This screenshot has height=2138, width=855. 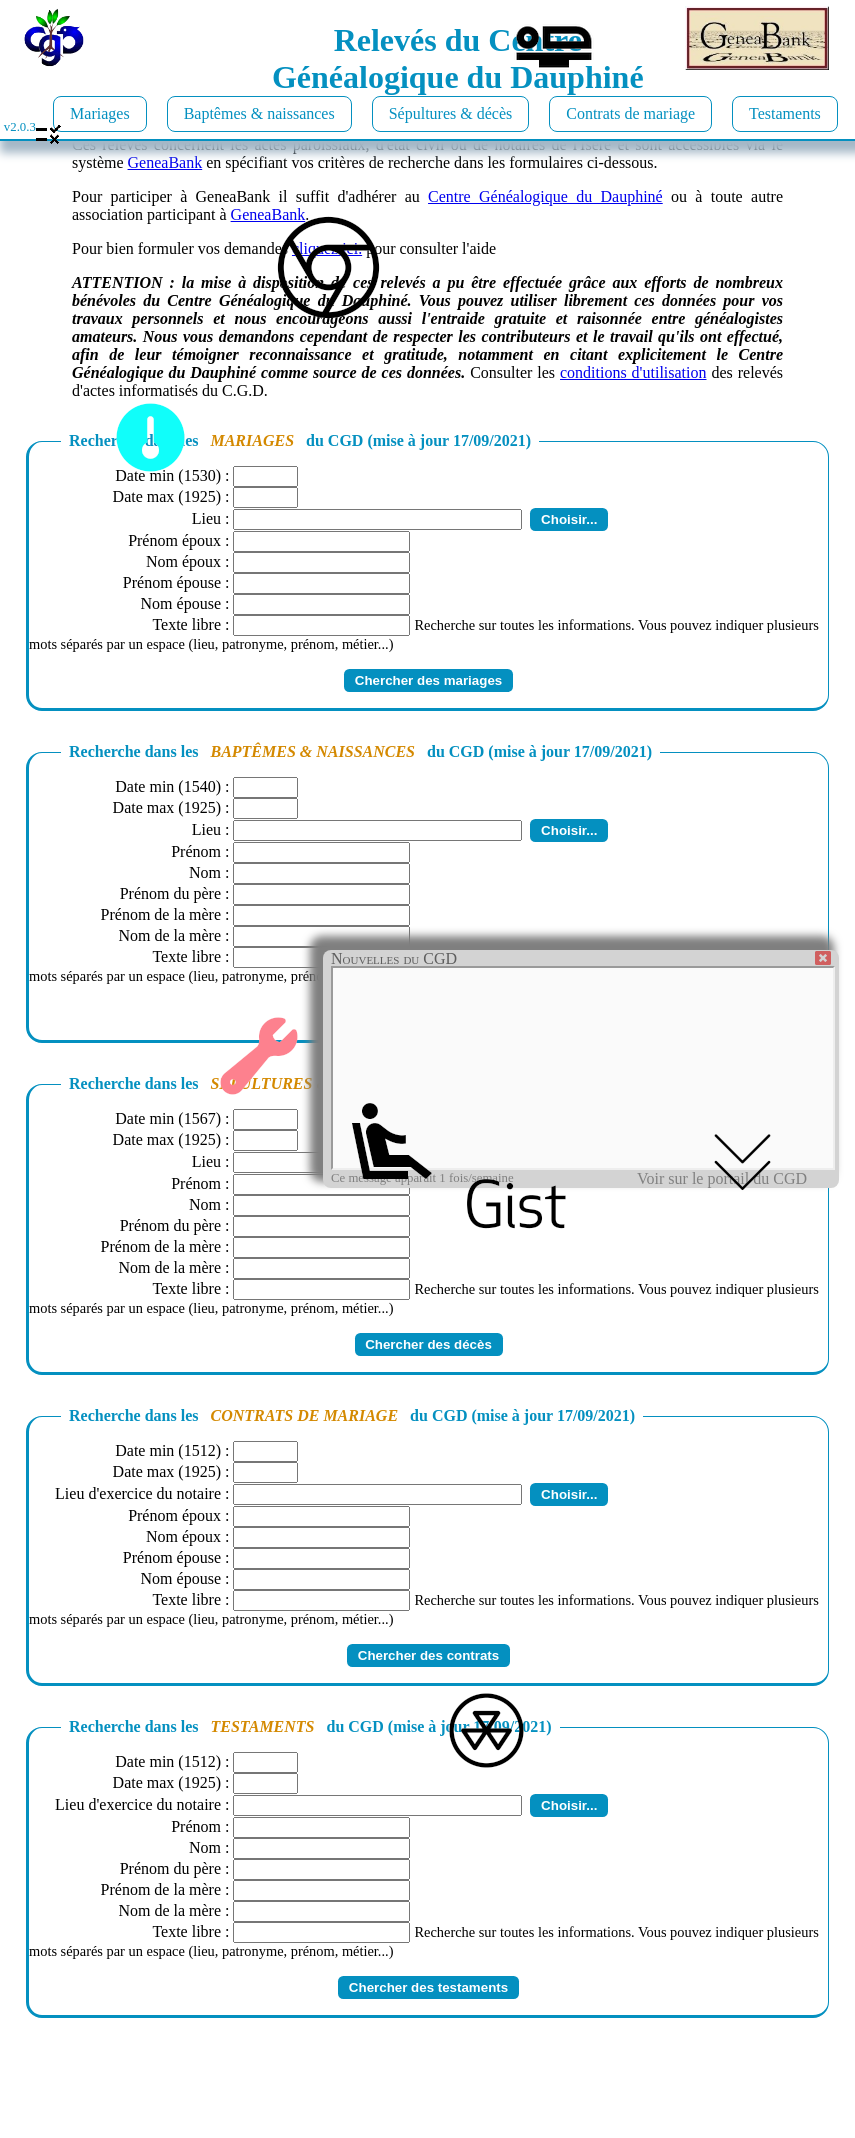 What do you see at coordinates (48, 134) in the screenshot?
I see `view validation rules or criteria` at bounding box center [48, 134].